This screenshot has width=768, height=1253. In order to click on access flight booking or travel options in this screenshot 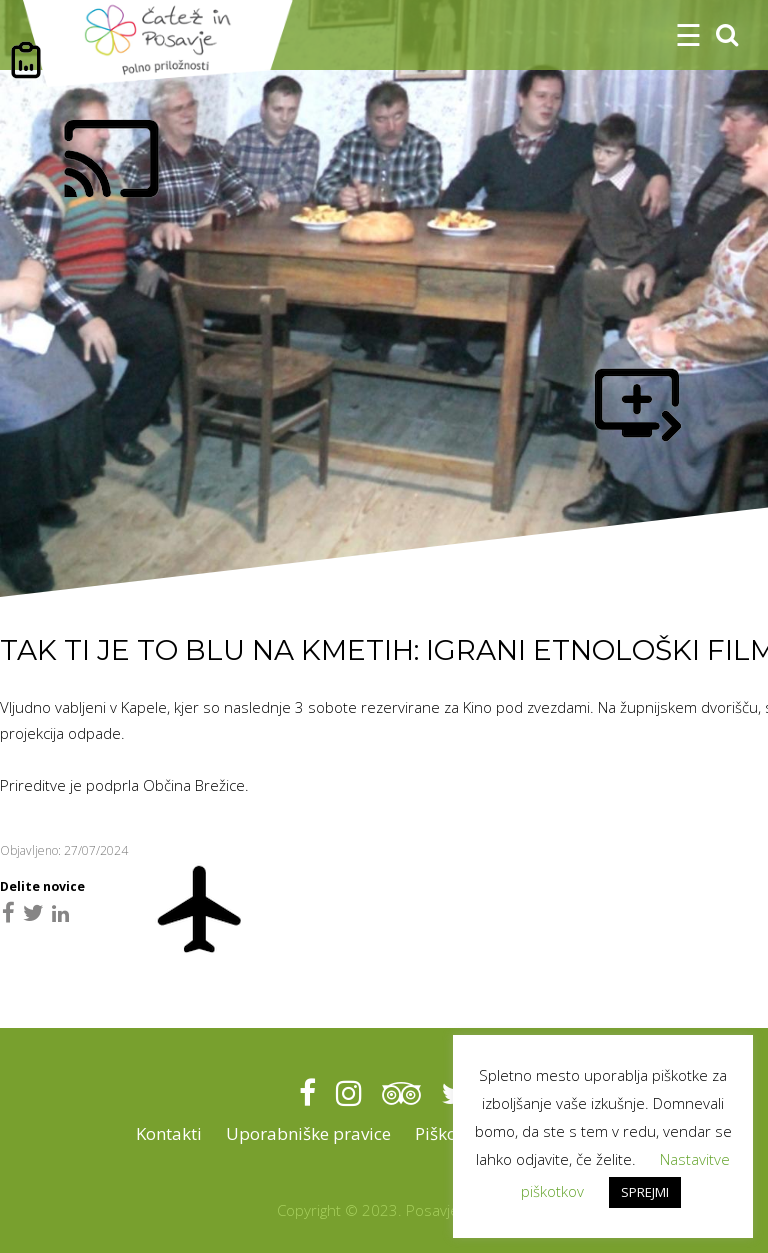, I will do `click(201, 909)`.